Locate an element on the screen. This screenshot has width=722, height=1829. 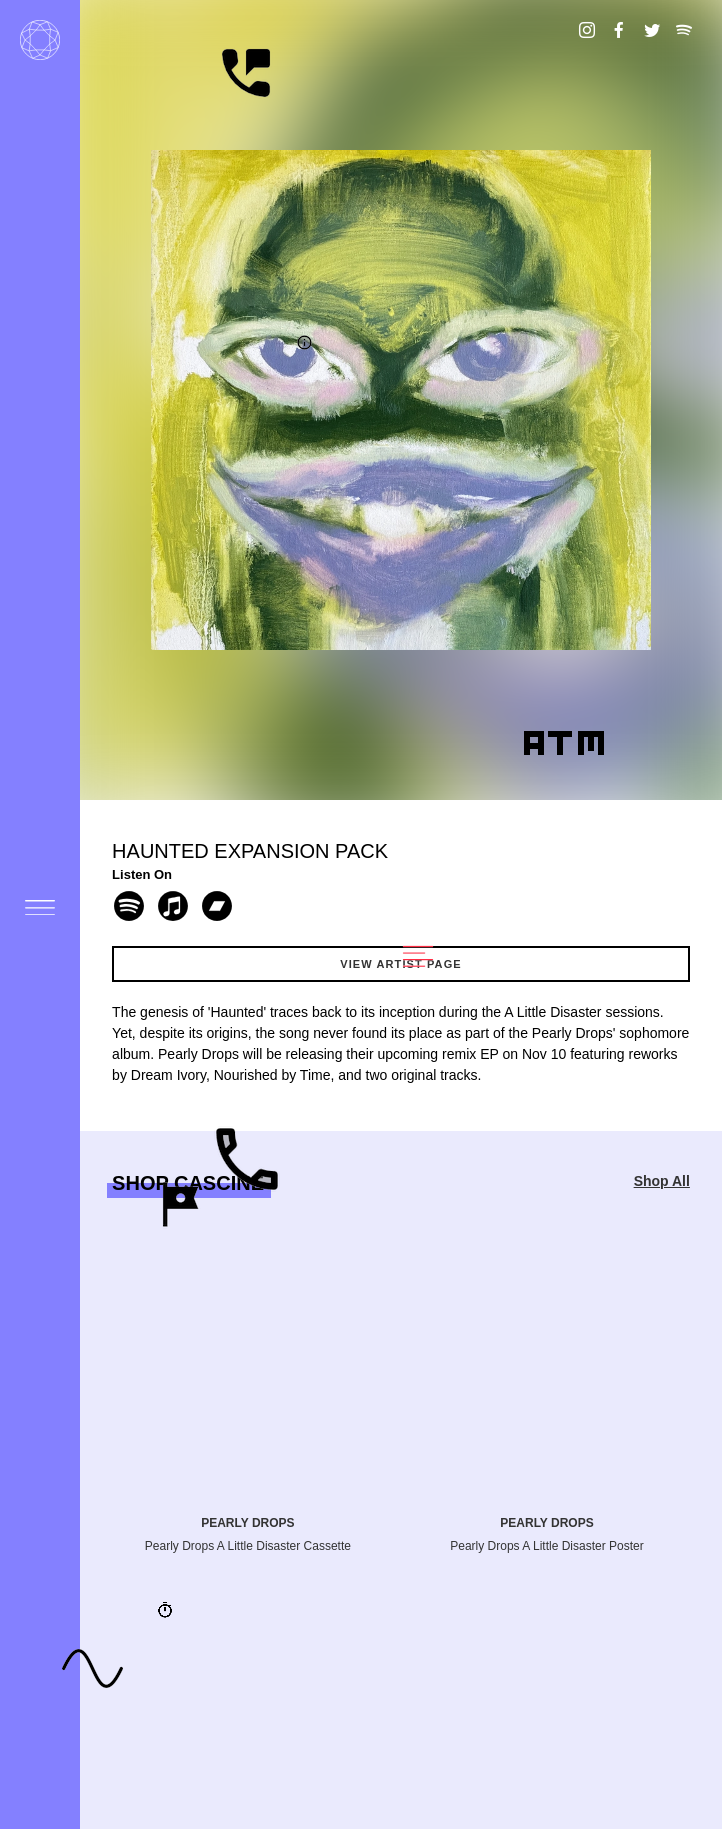
make a phone call is located at coordinates (247, 1159).